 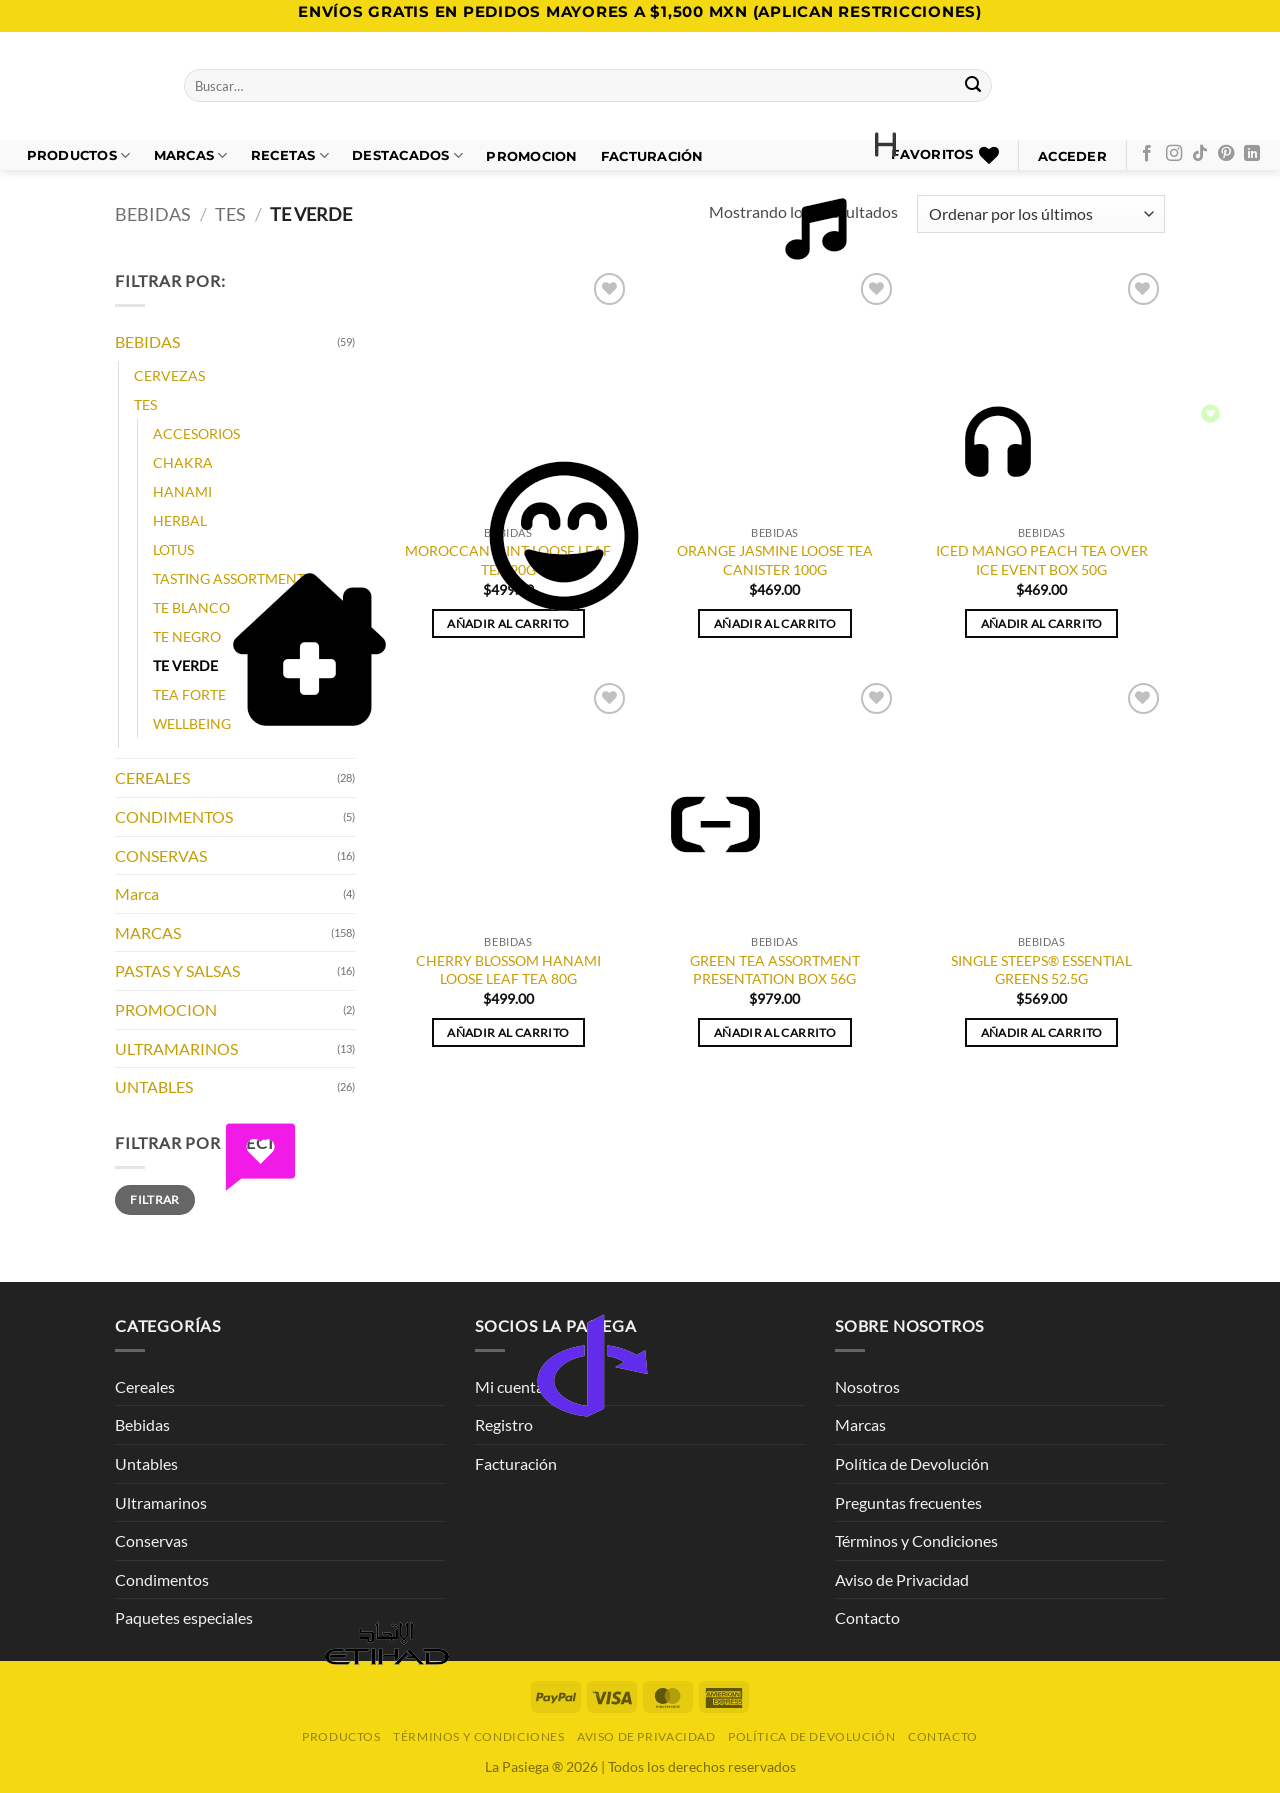 I want to click on sign in with OpenID authentication, so click(x=592, y=1365).